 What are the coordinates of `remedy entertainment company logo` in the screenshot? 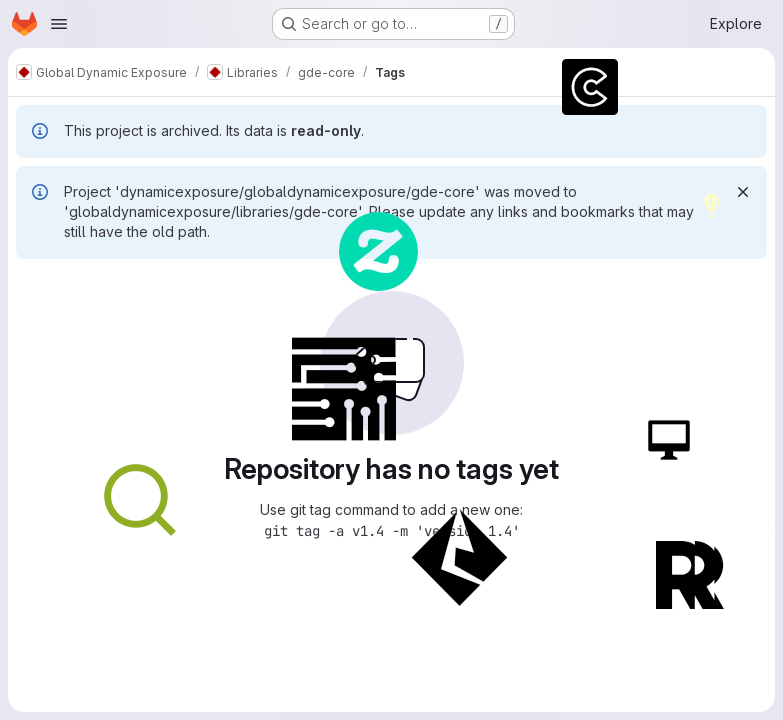 It's located at (690, 575).